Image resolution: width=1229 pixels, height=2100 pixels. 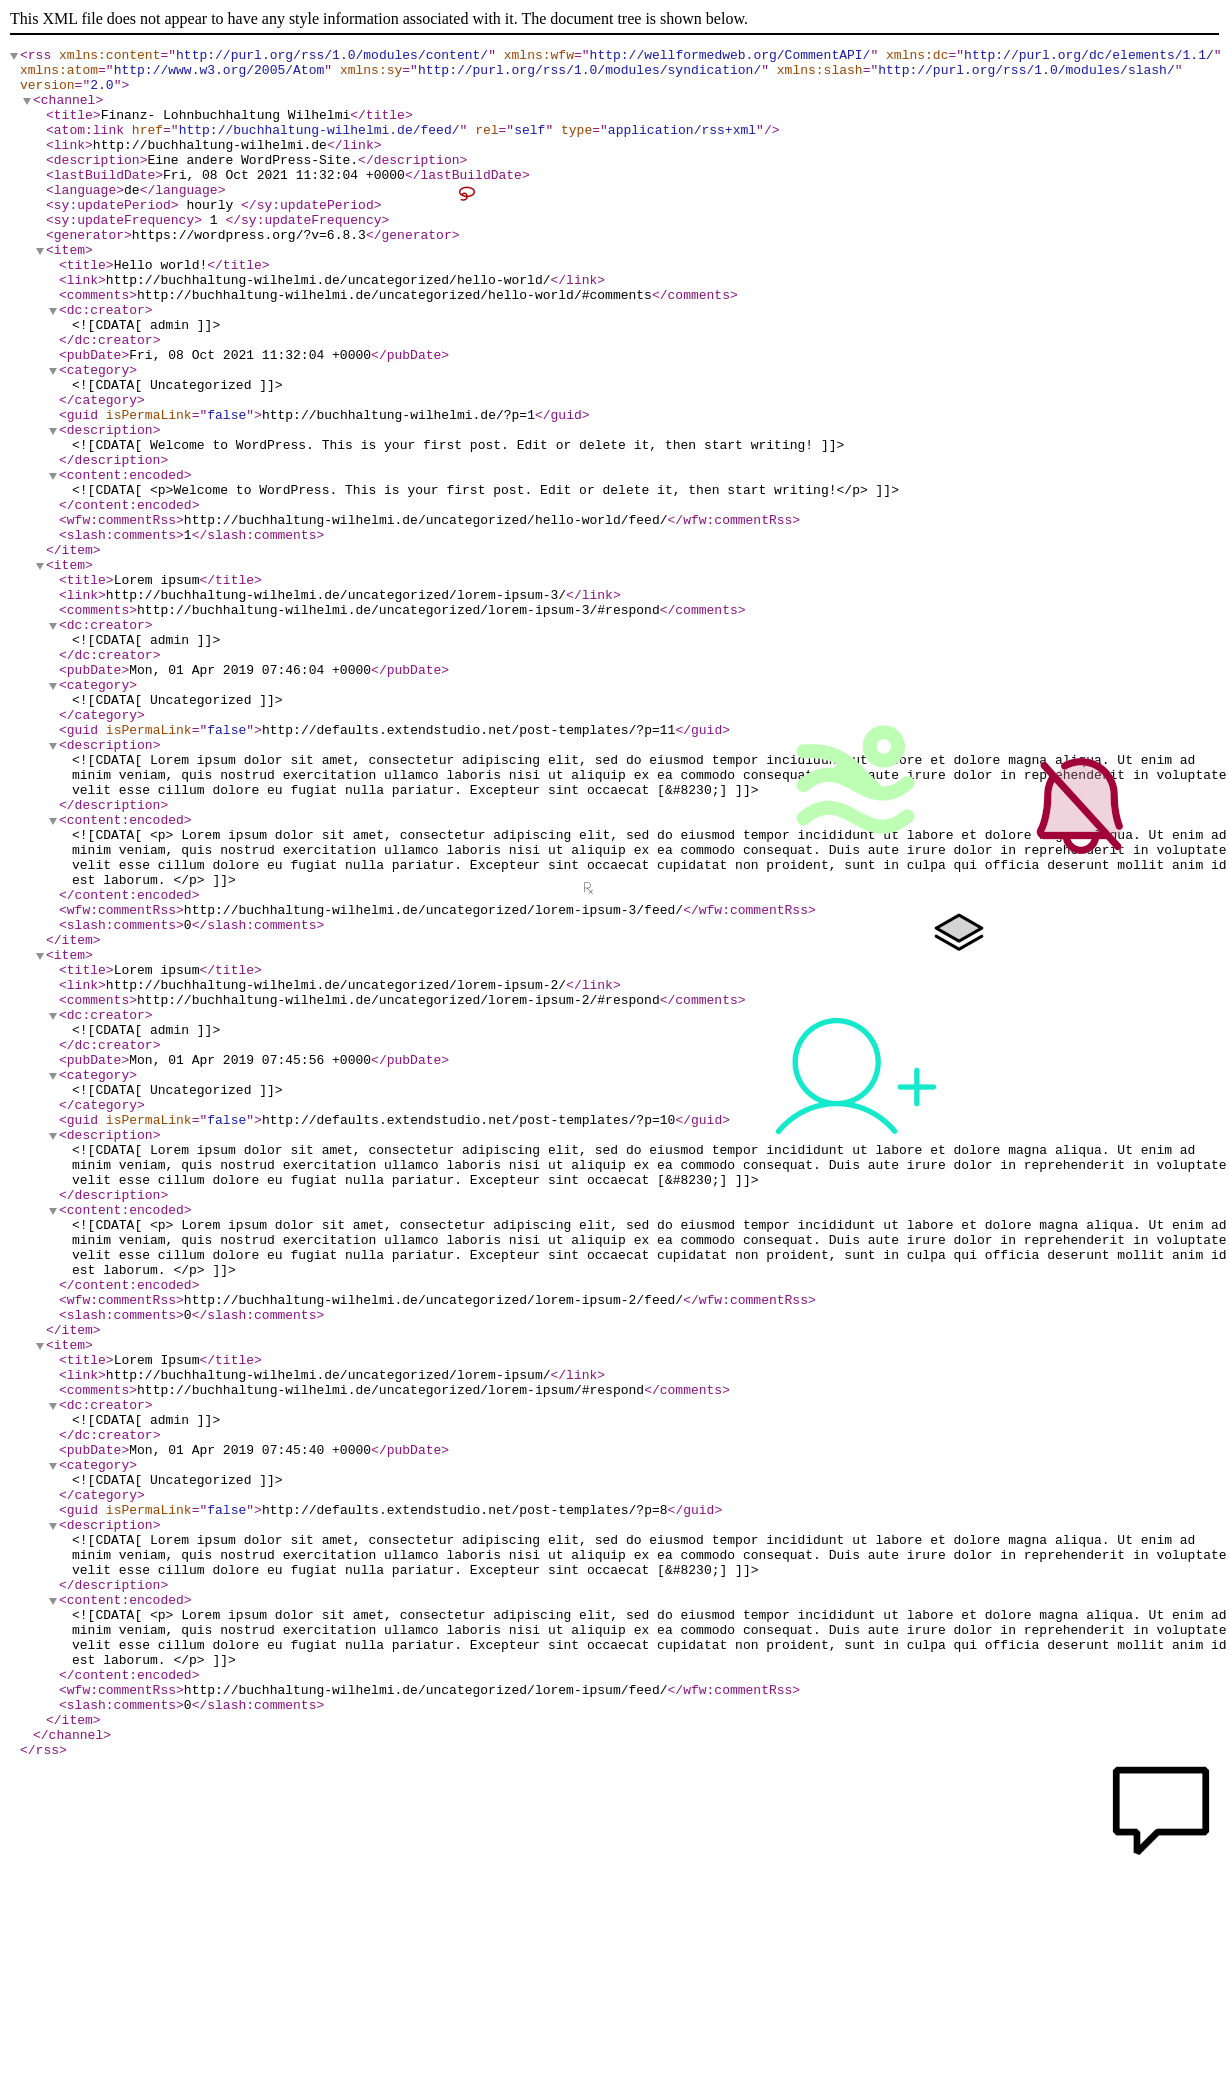 I want to click on view prescription details, so click(x=588, y=888).